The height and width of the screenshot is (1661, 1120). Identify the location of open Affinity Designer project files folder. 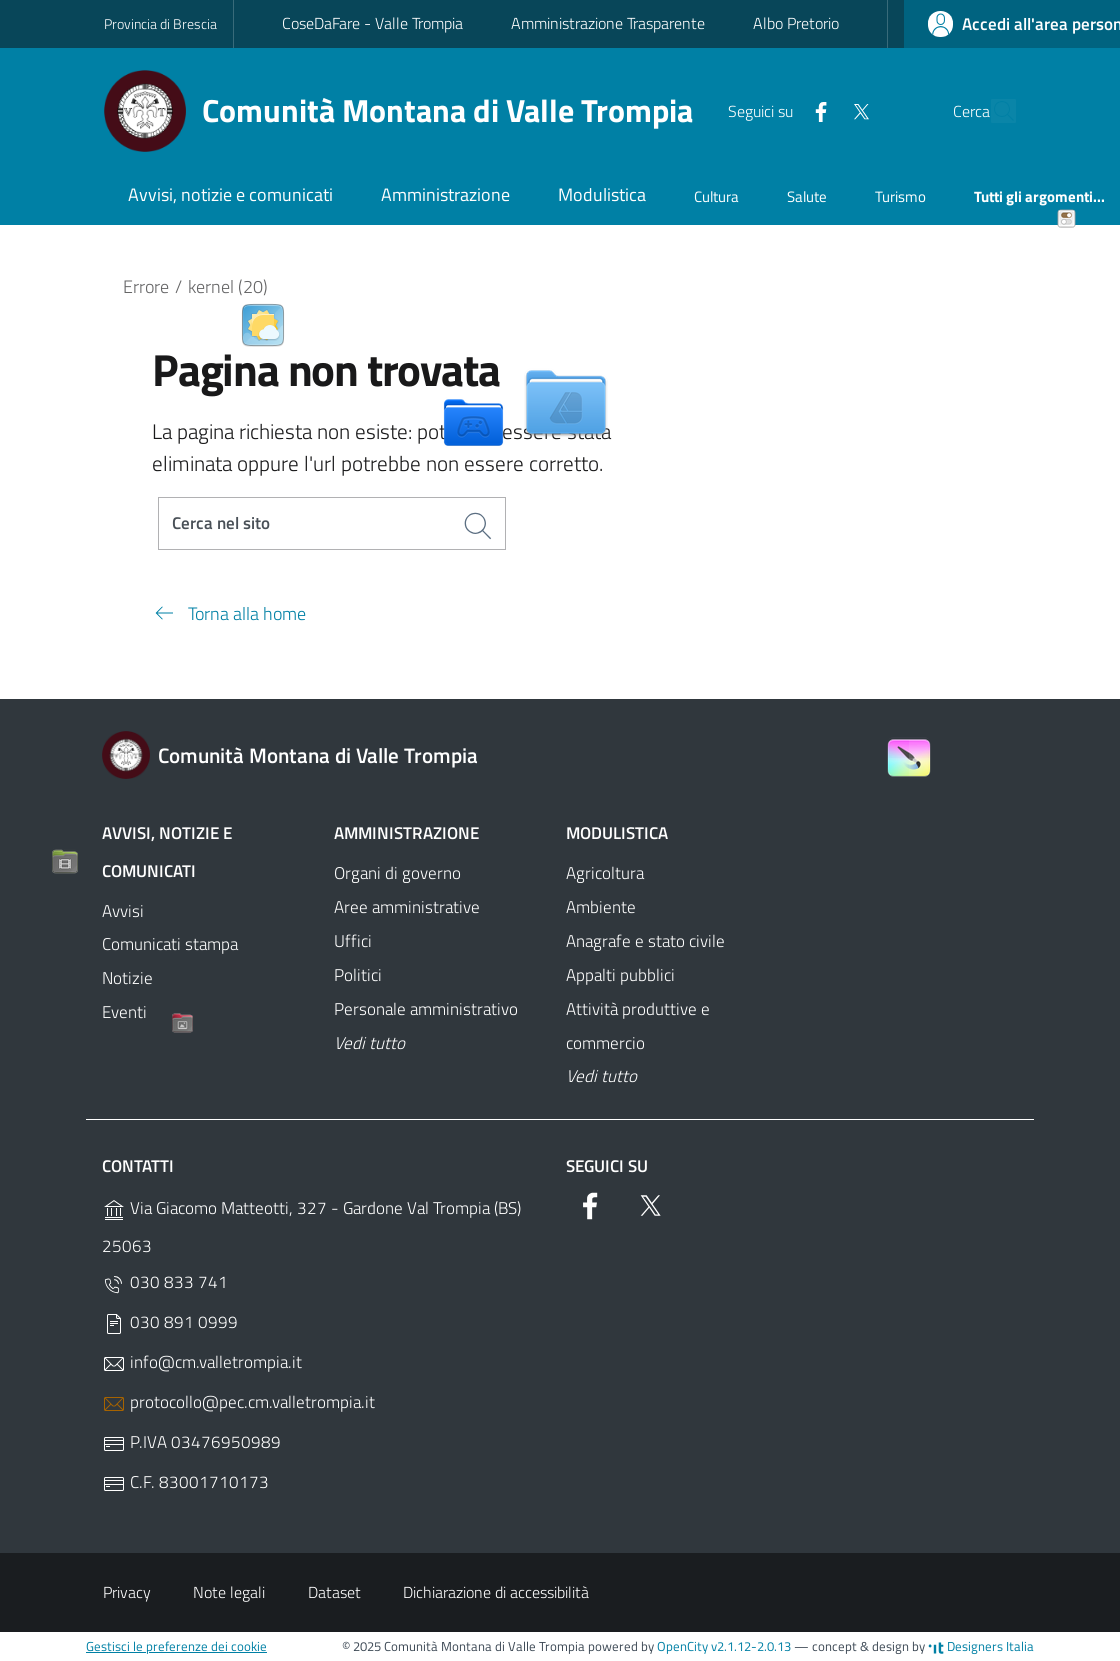
(566, 402).